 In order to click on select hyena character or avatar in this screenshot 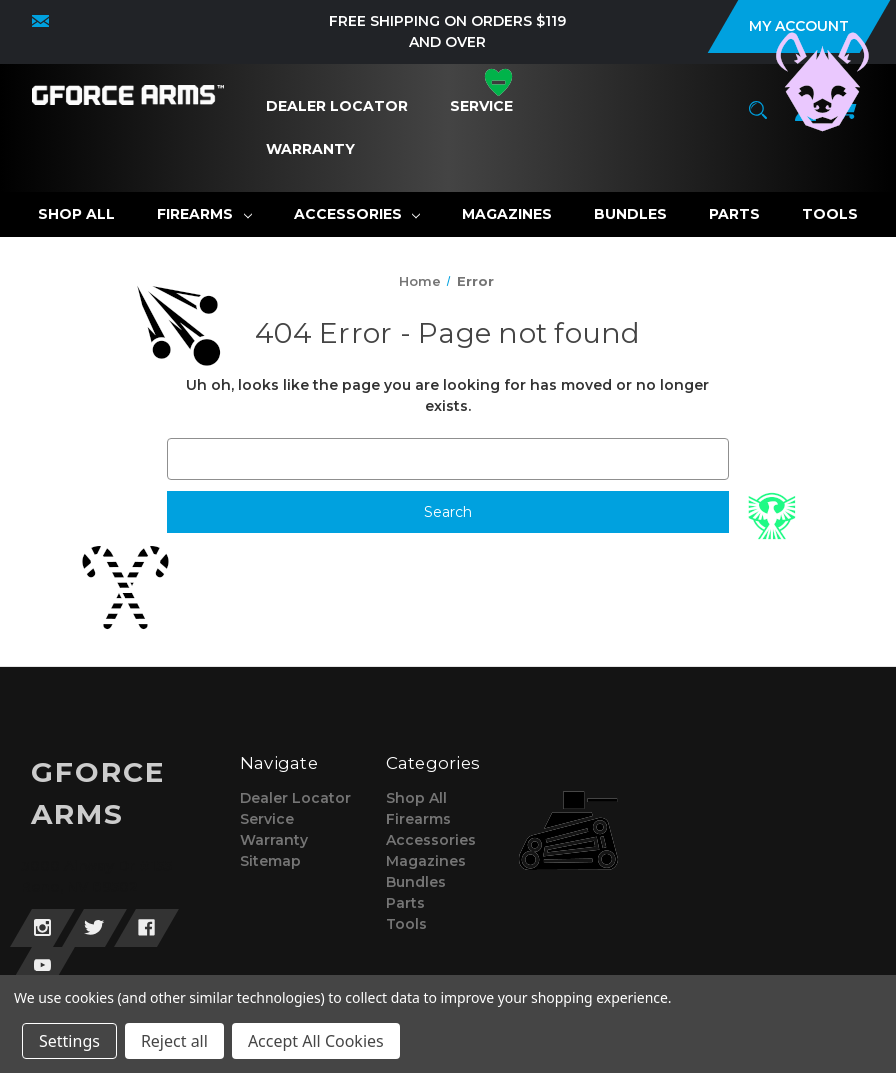, I will do `click(822, 82)`.